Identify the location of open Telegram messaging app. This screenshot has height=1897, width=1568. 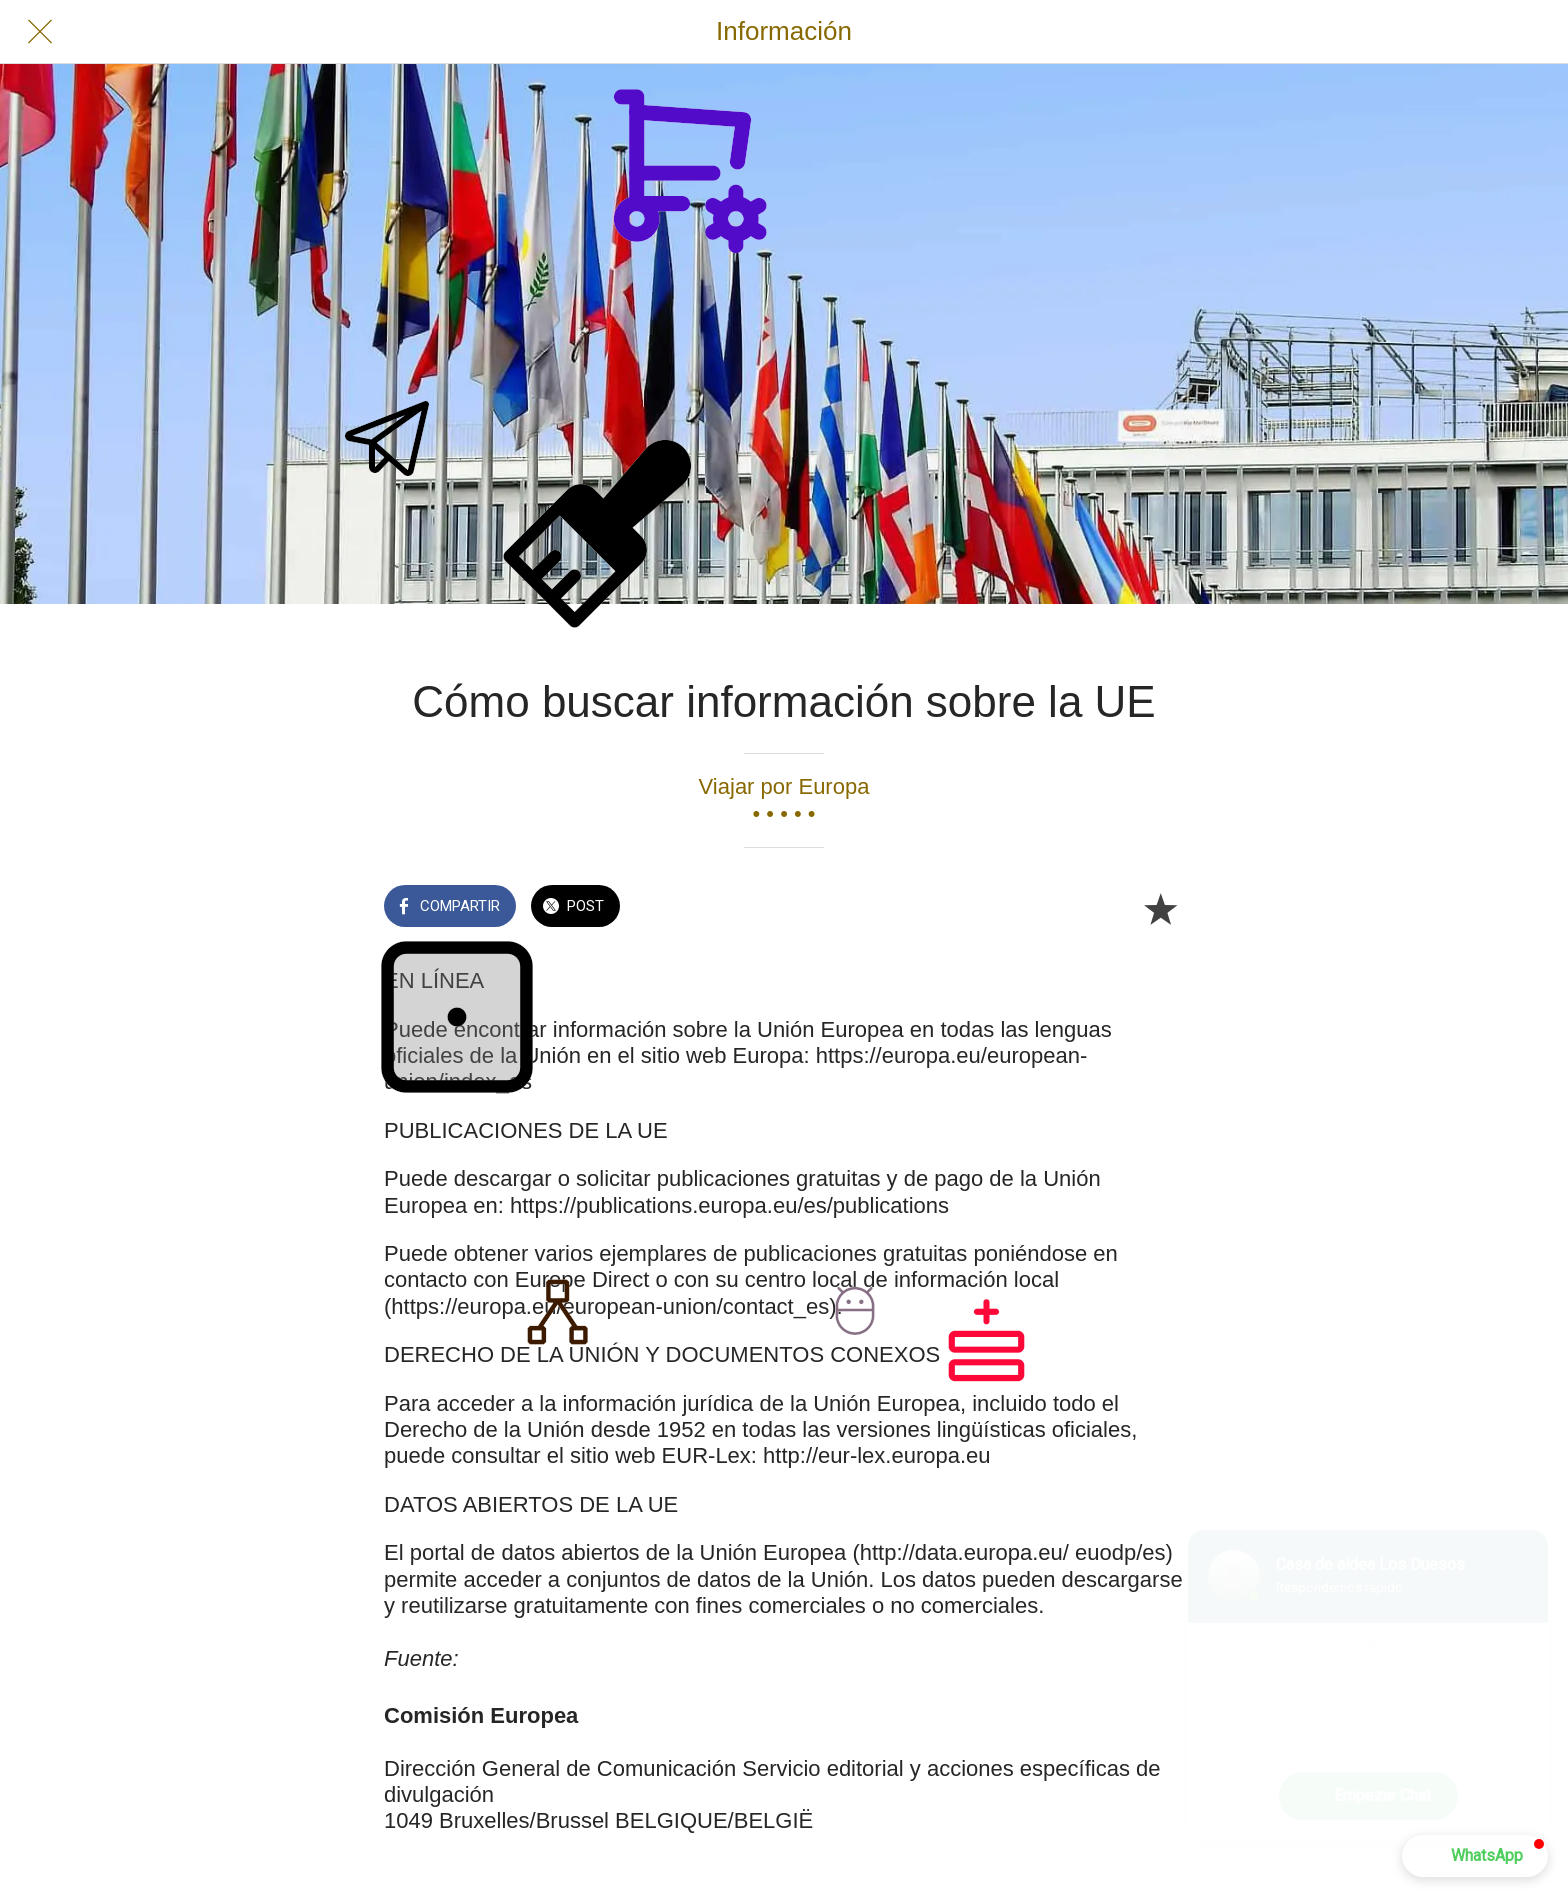
(390, 440).